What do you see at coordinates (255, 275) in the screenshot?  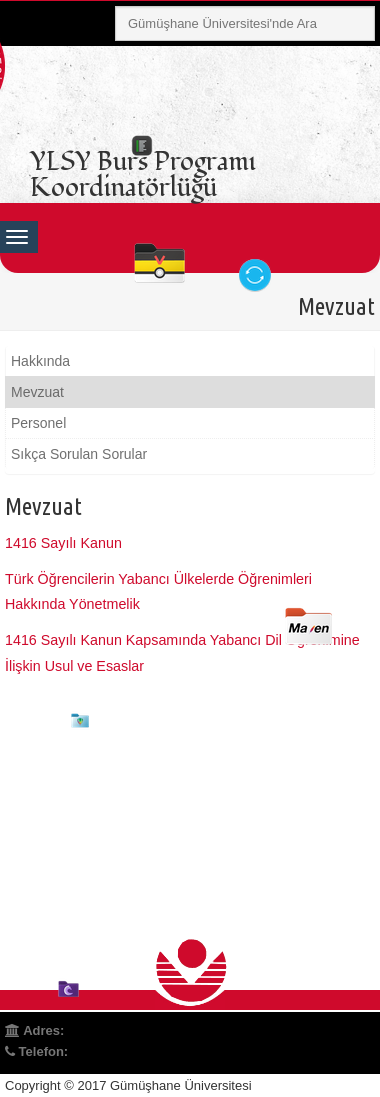 I see `dropbox is currently syncing files` at bounding box center [255, 275].